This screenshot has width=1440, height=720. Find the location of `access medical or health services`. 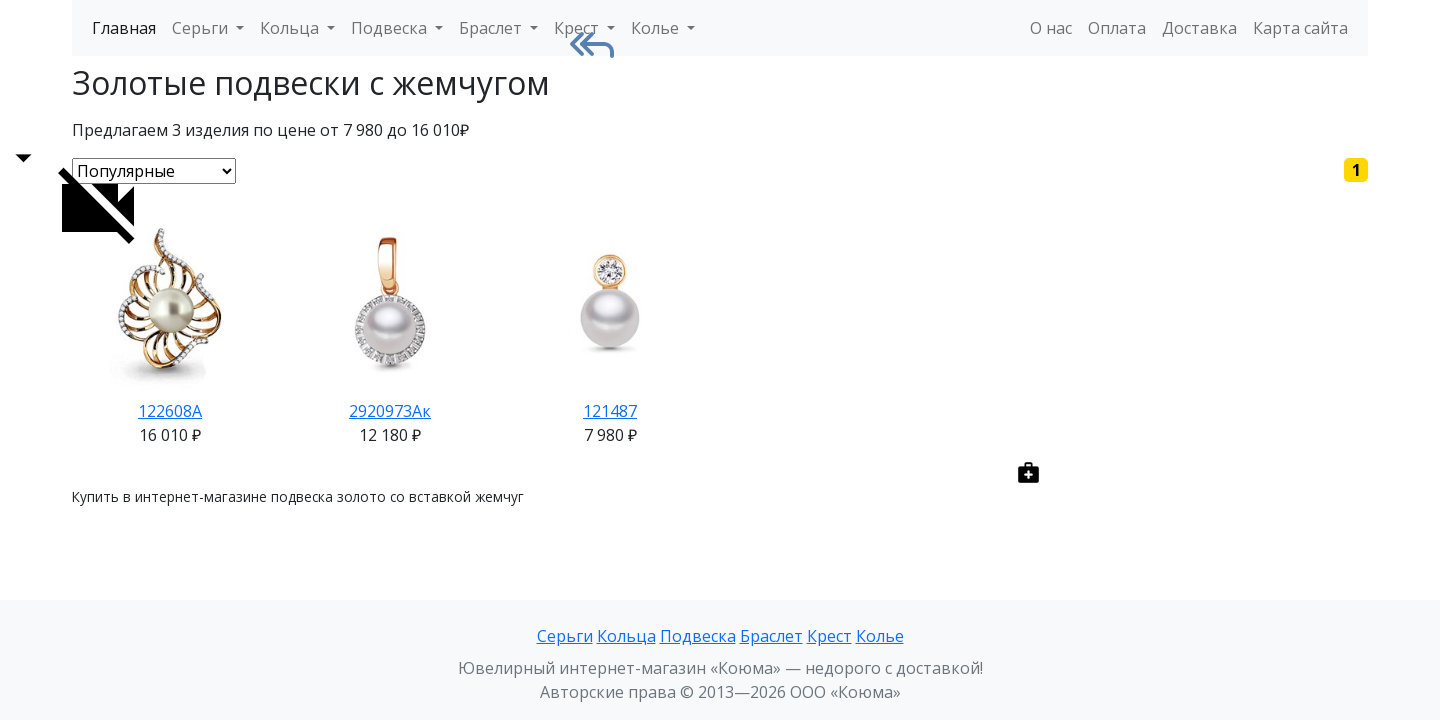

access medical or health services is located at coordinates (1028, 472).